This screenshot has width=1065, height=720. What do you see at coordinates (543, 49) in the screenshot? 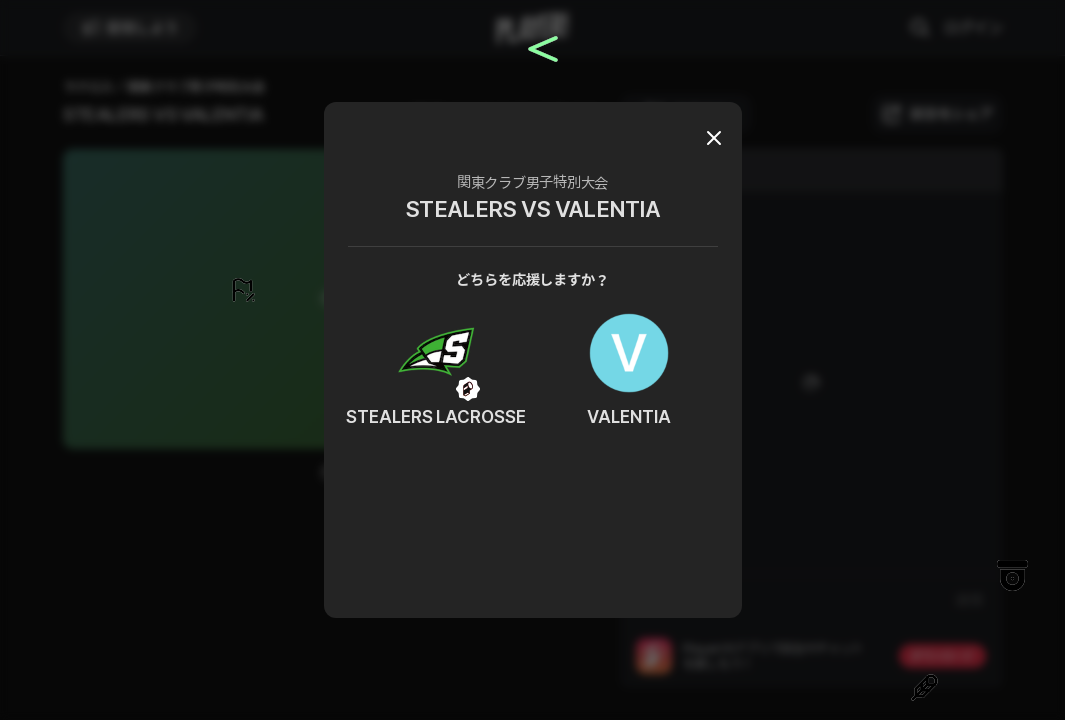
I see `less than comparison operator` at bounding box center [543, 49].